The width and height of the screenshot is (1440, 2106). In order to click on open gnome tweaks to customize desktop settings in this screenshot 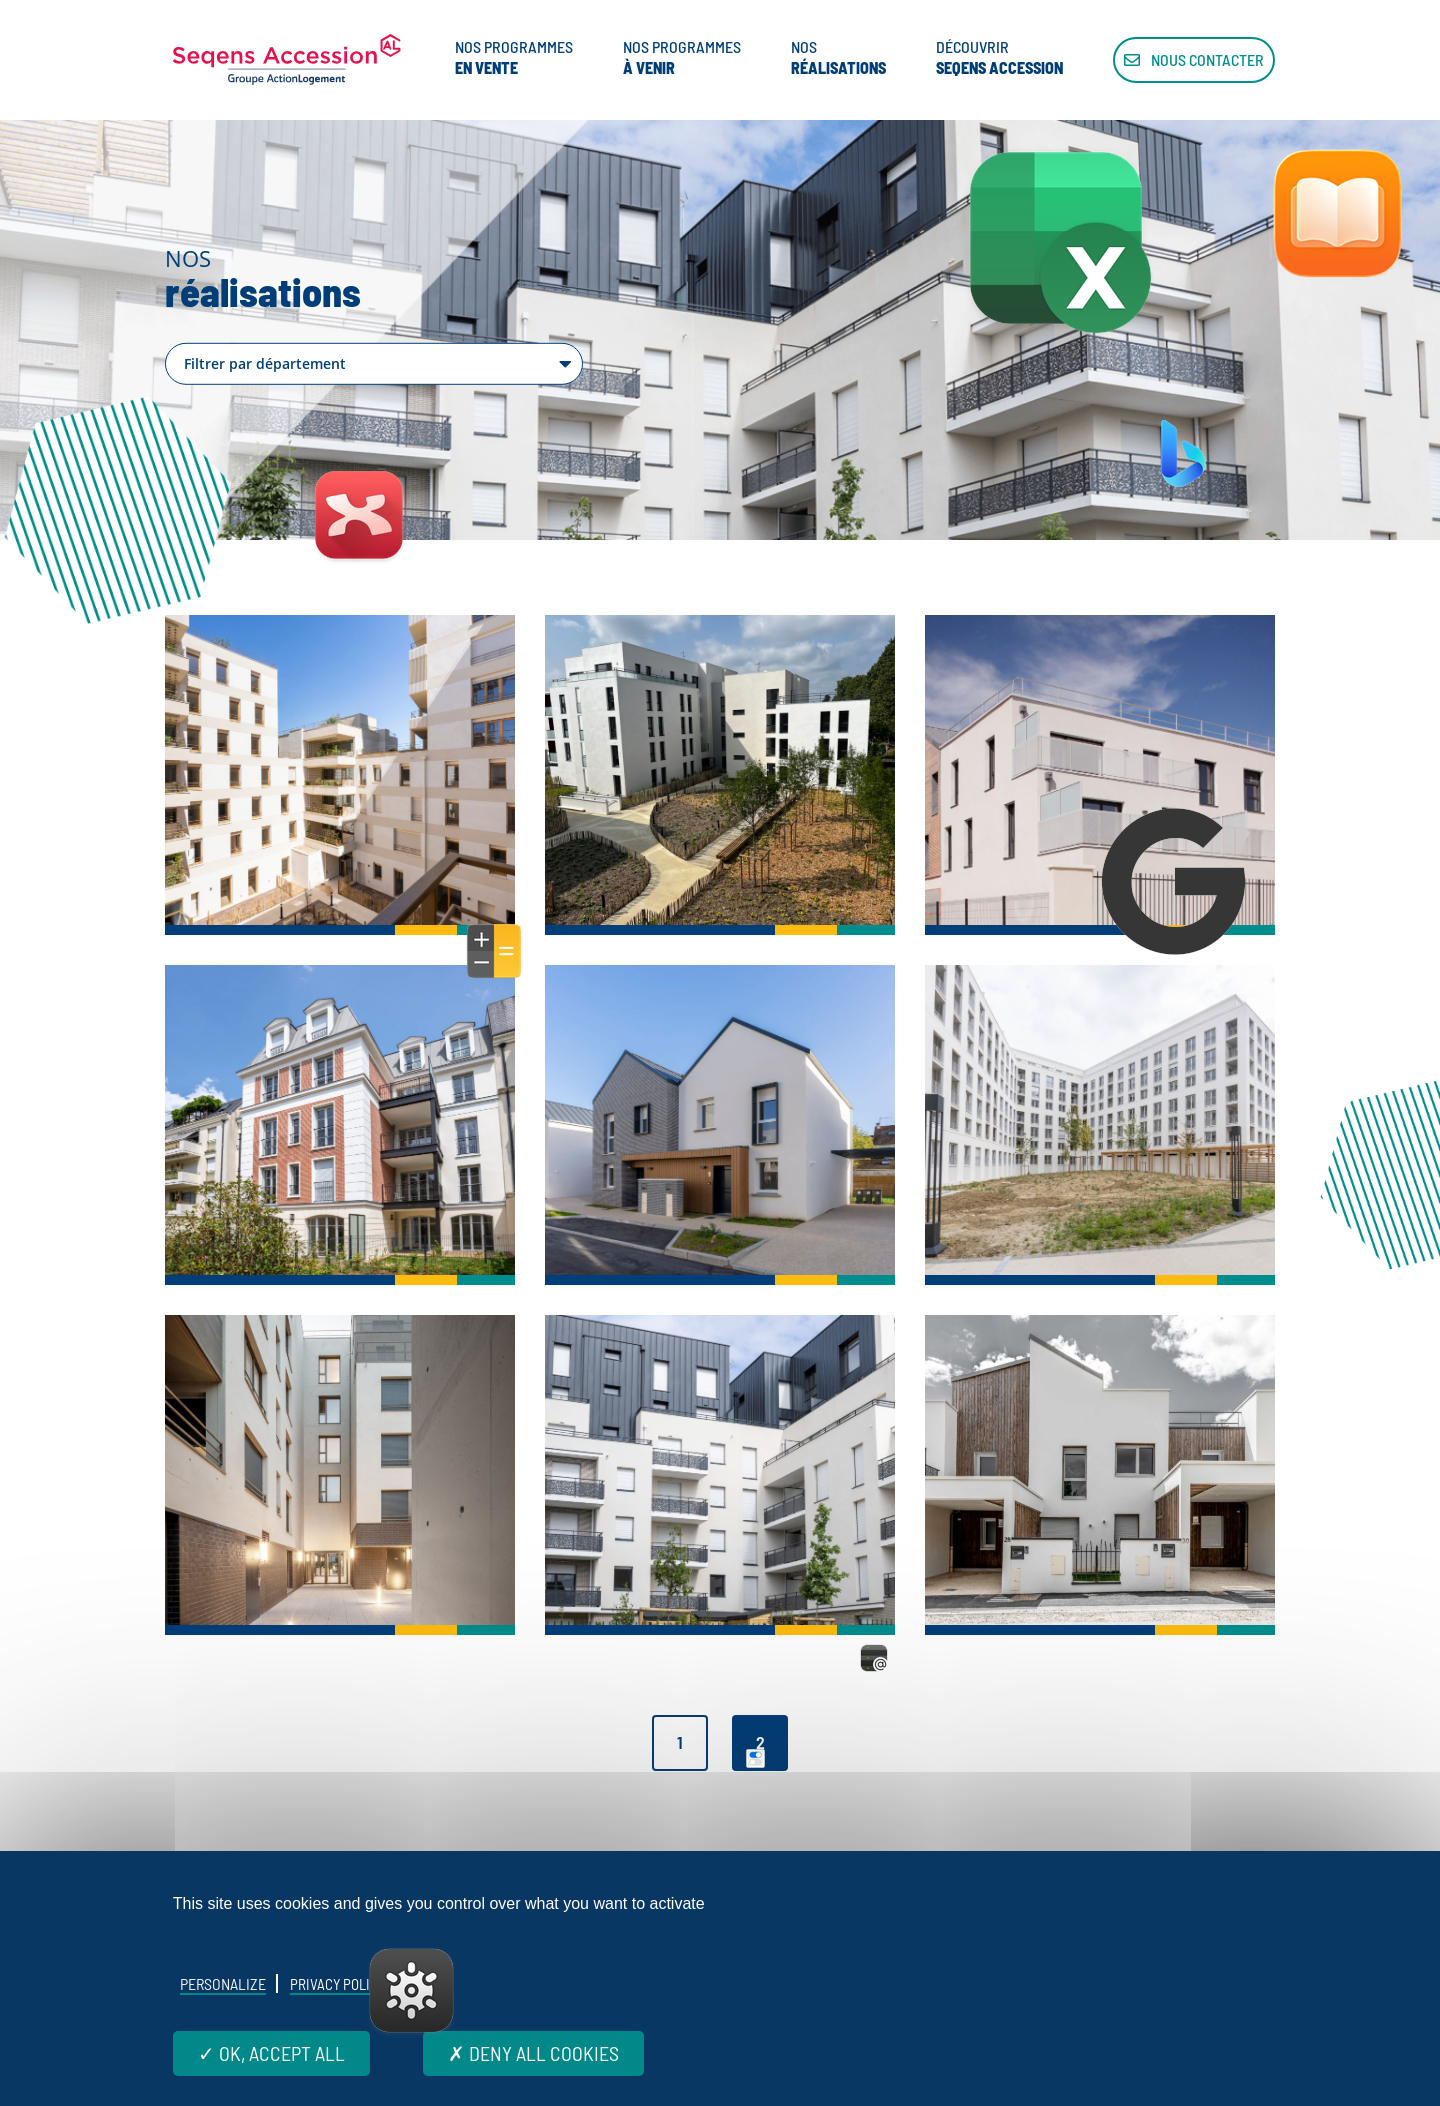, I will do `click(755, 1758)`.